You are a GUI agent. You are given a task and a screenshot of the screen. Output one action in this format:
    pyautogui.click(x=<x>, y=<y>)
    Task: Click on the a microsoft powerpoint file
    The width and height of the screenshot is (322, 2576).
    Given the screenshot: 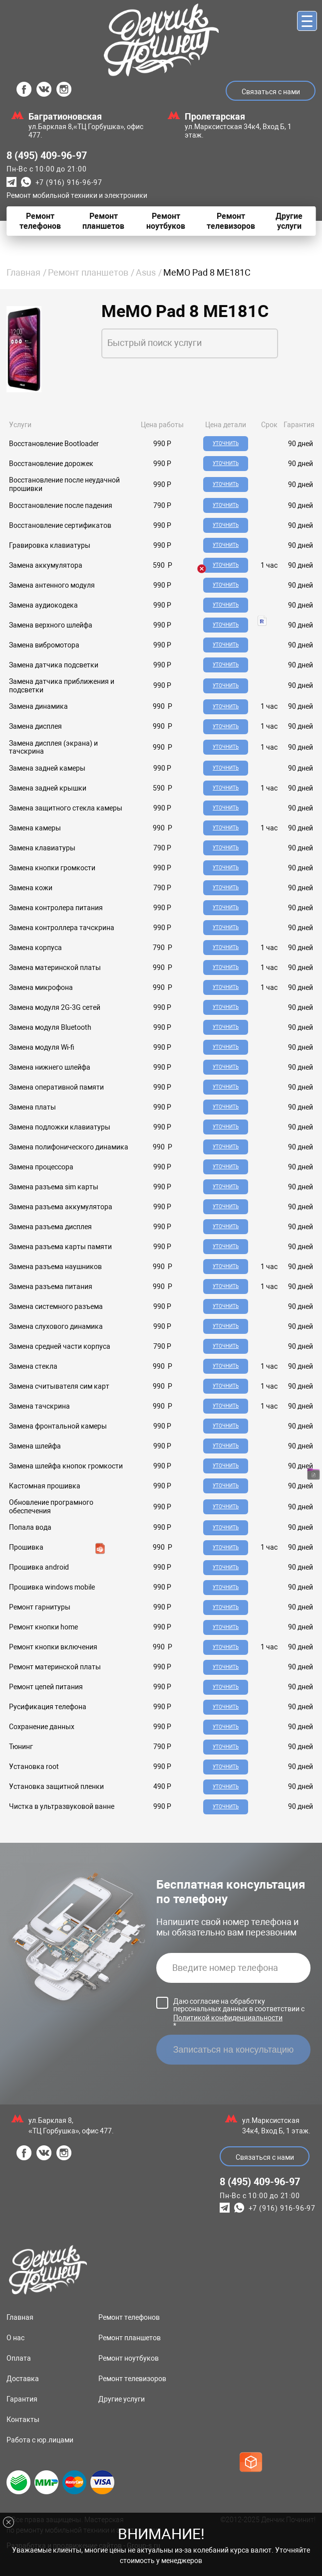 What is the action you would take?
    pyautogui.click(x=100, y=1548)
    